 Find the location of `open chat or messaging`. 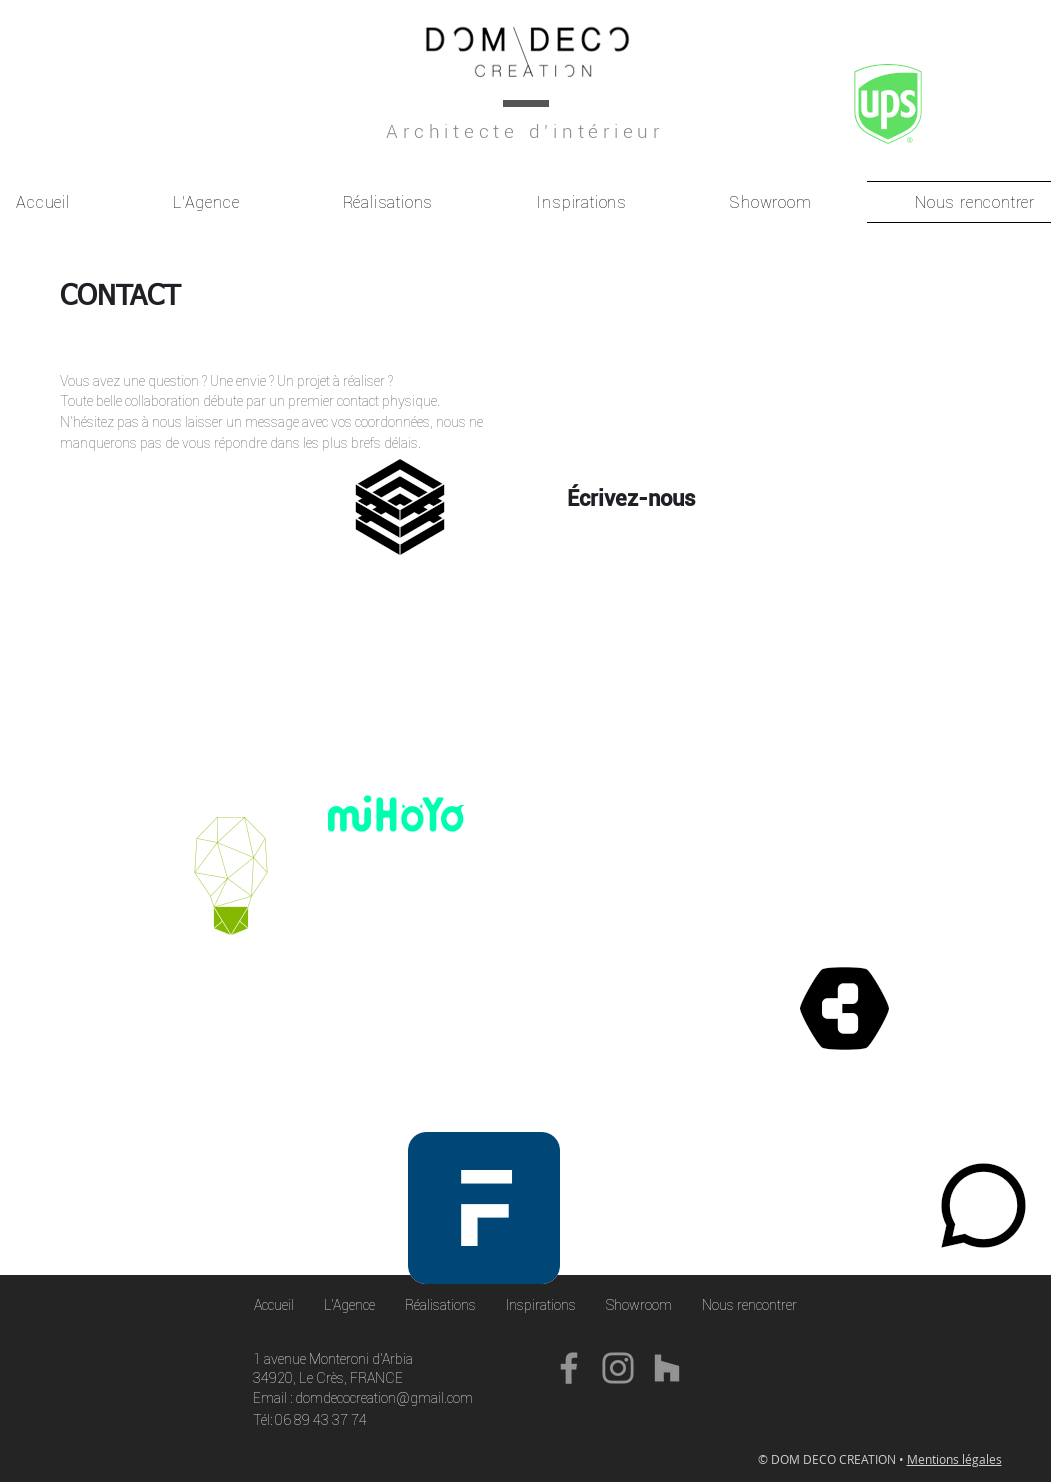

open chat or messaging is located at coordinates (983, 1205).